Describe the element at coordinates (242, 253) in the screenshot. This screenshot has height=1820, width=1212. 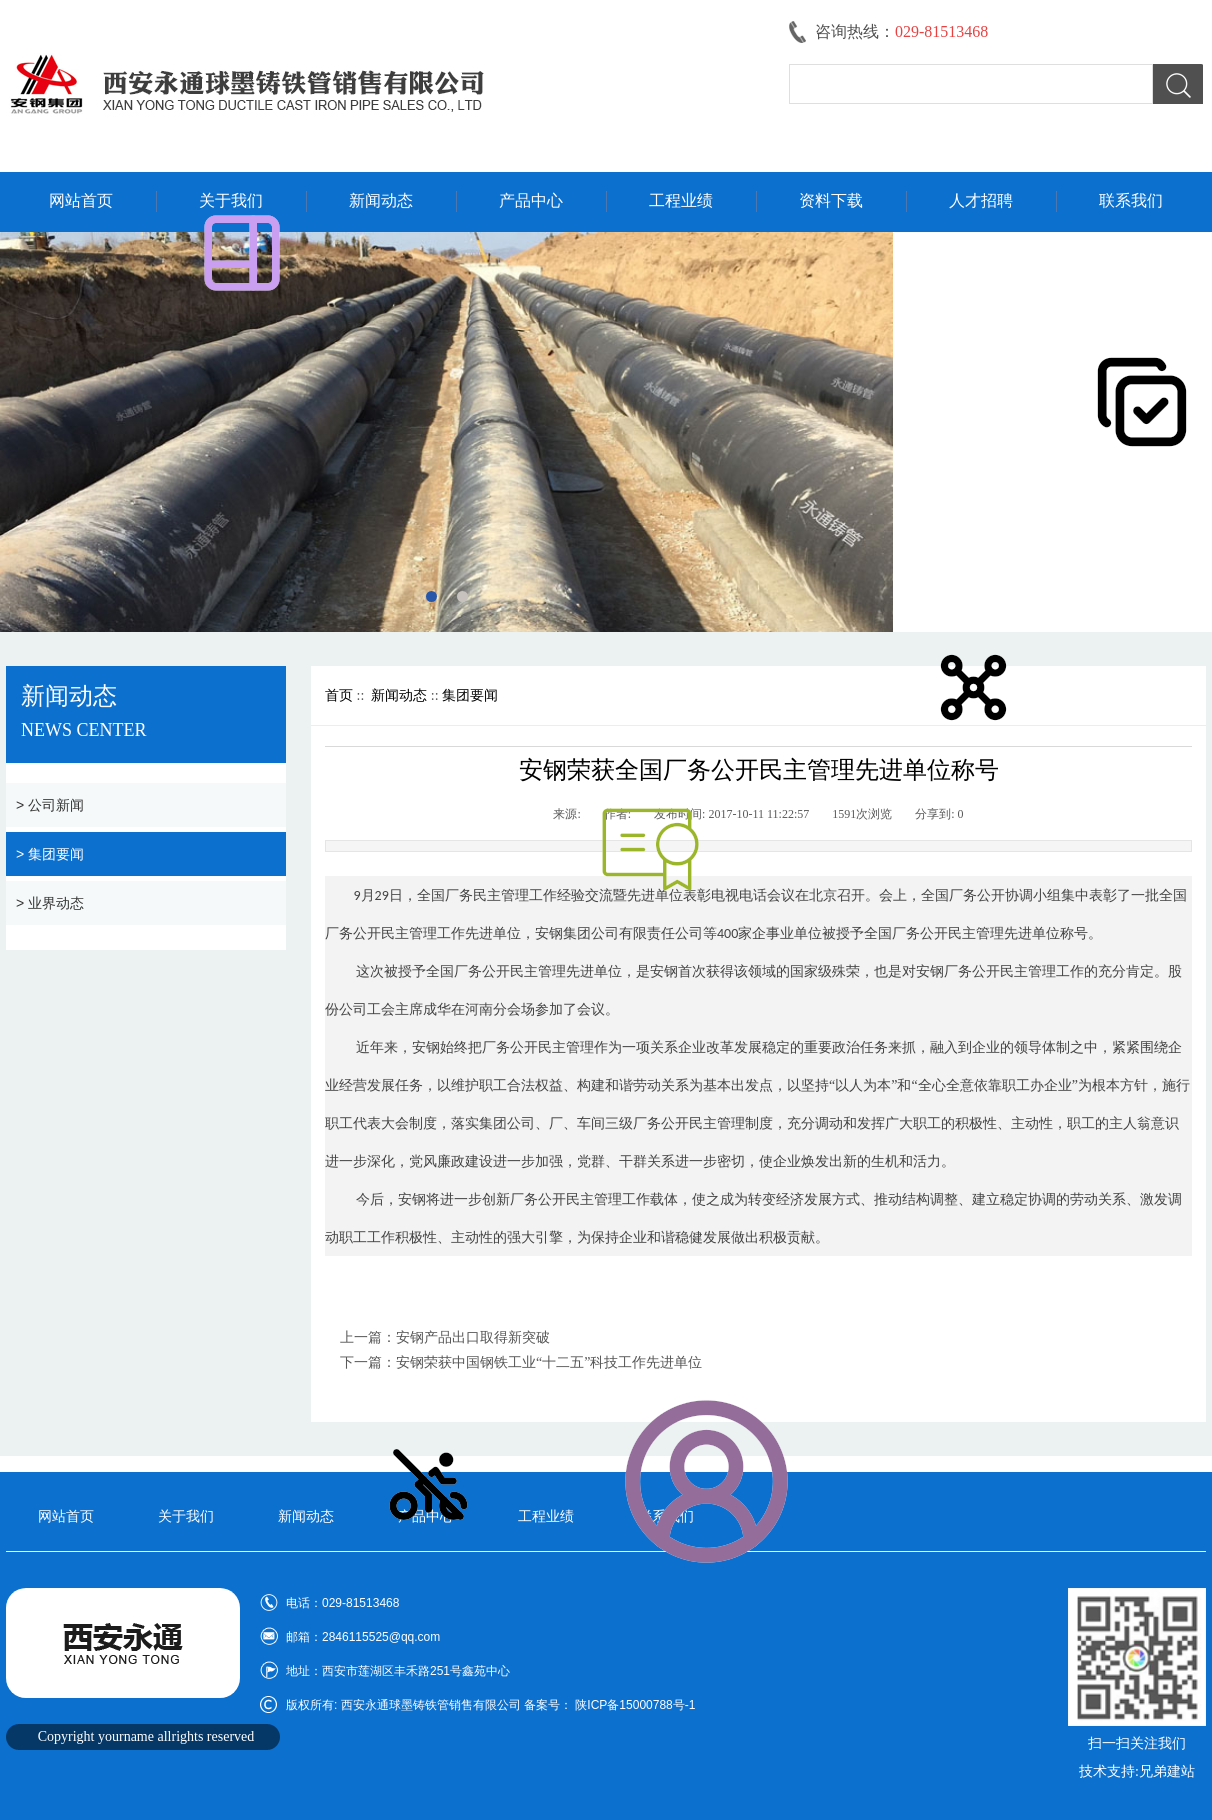
I see `toggle right and bottom panel layout` at that location.